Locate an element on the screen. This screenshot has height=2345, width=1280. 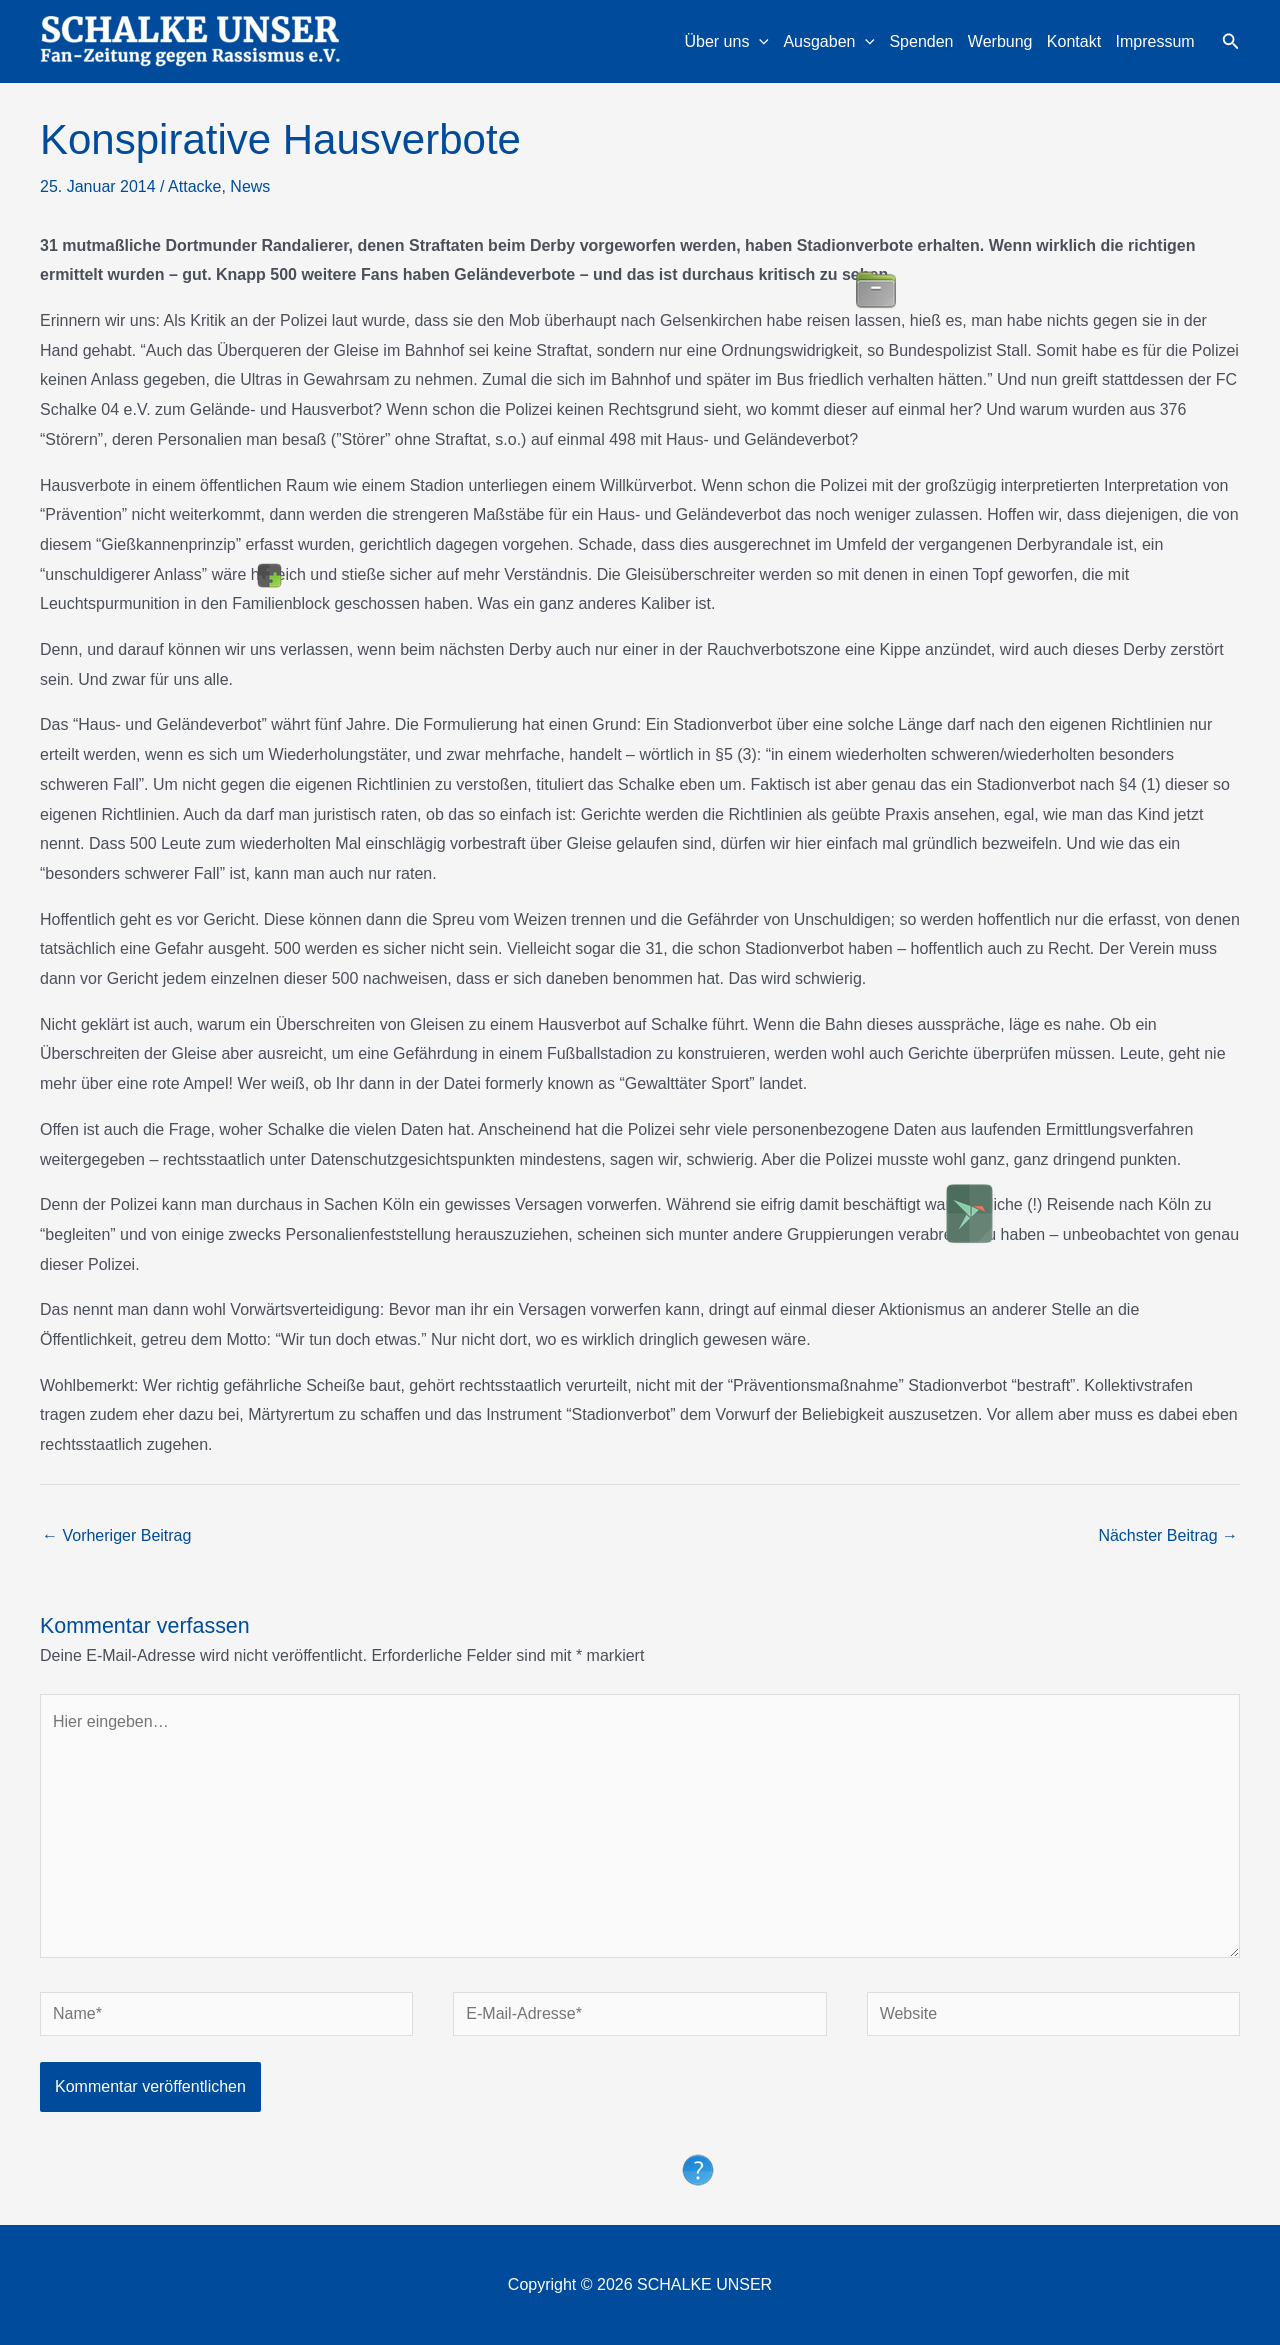
open the file manager is located at coordinates (876, 289).